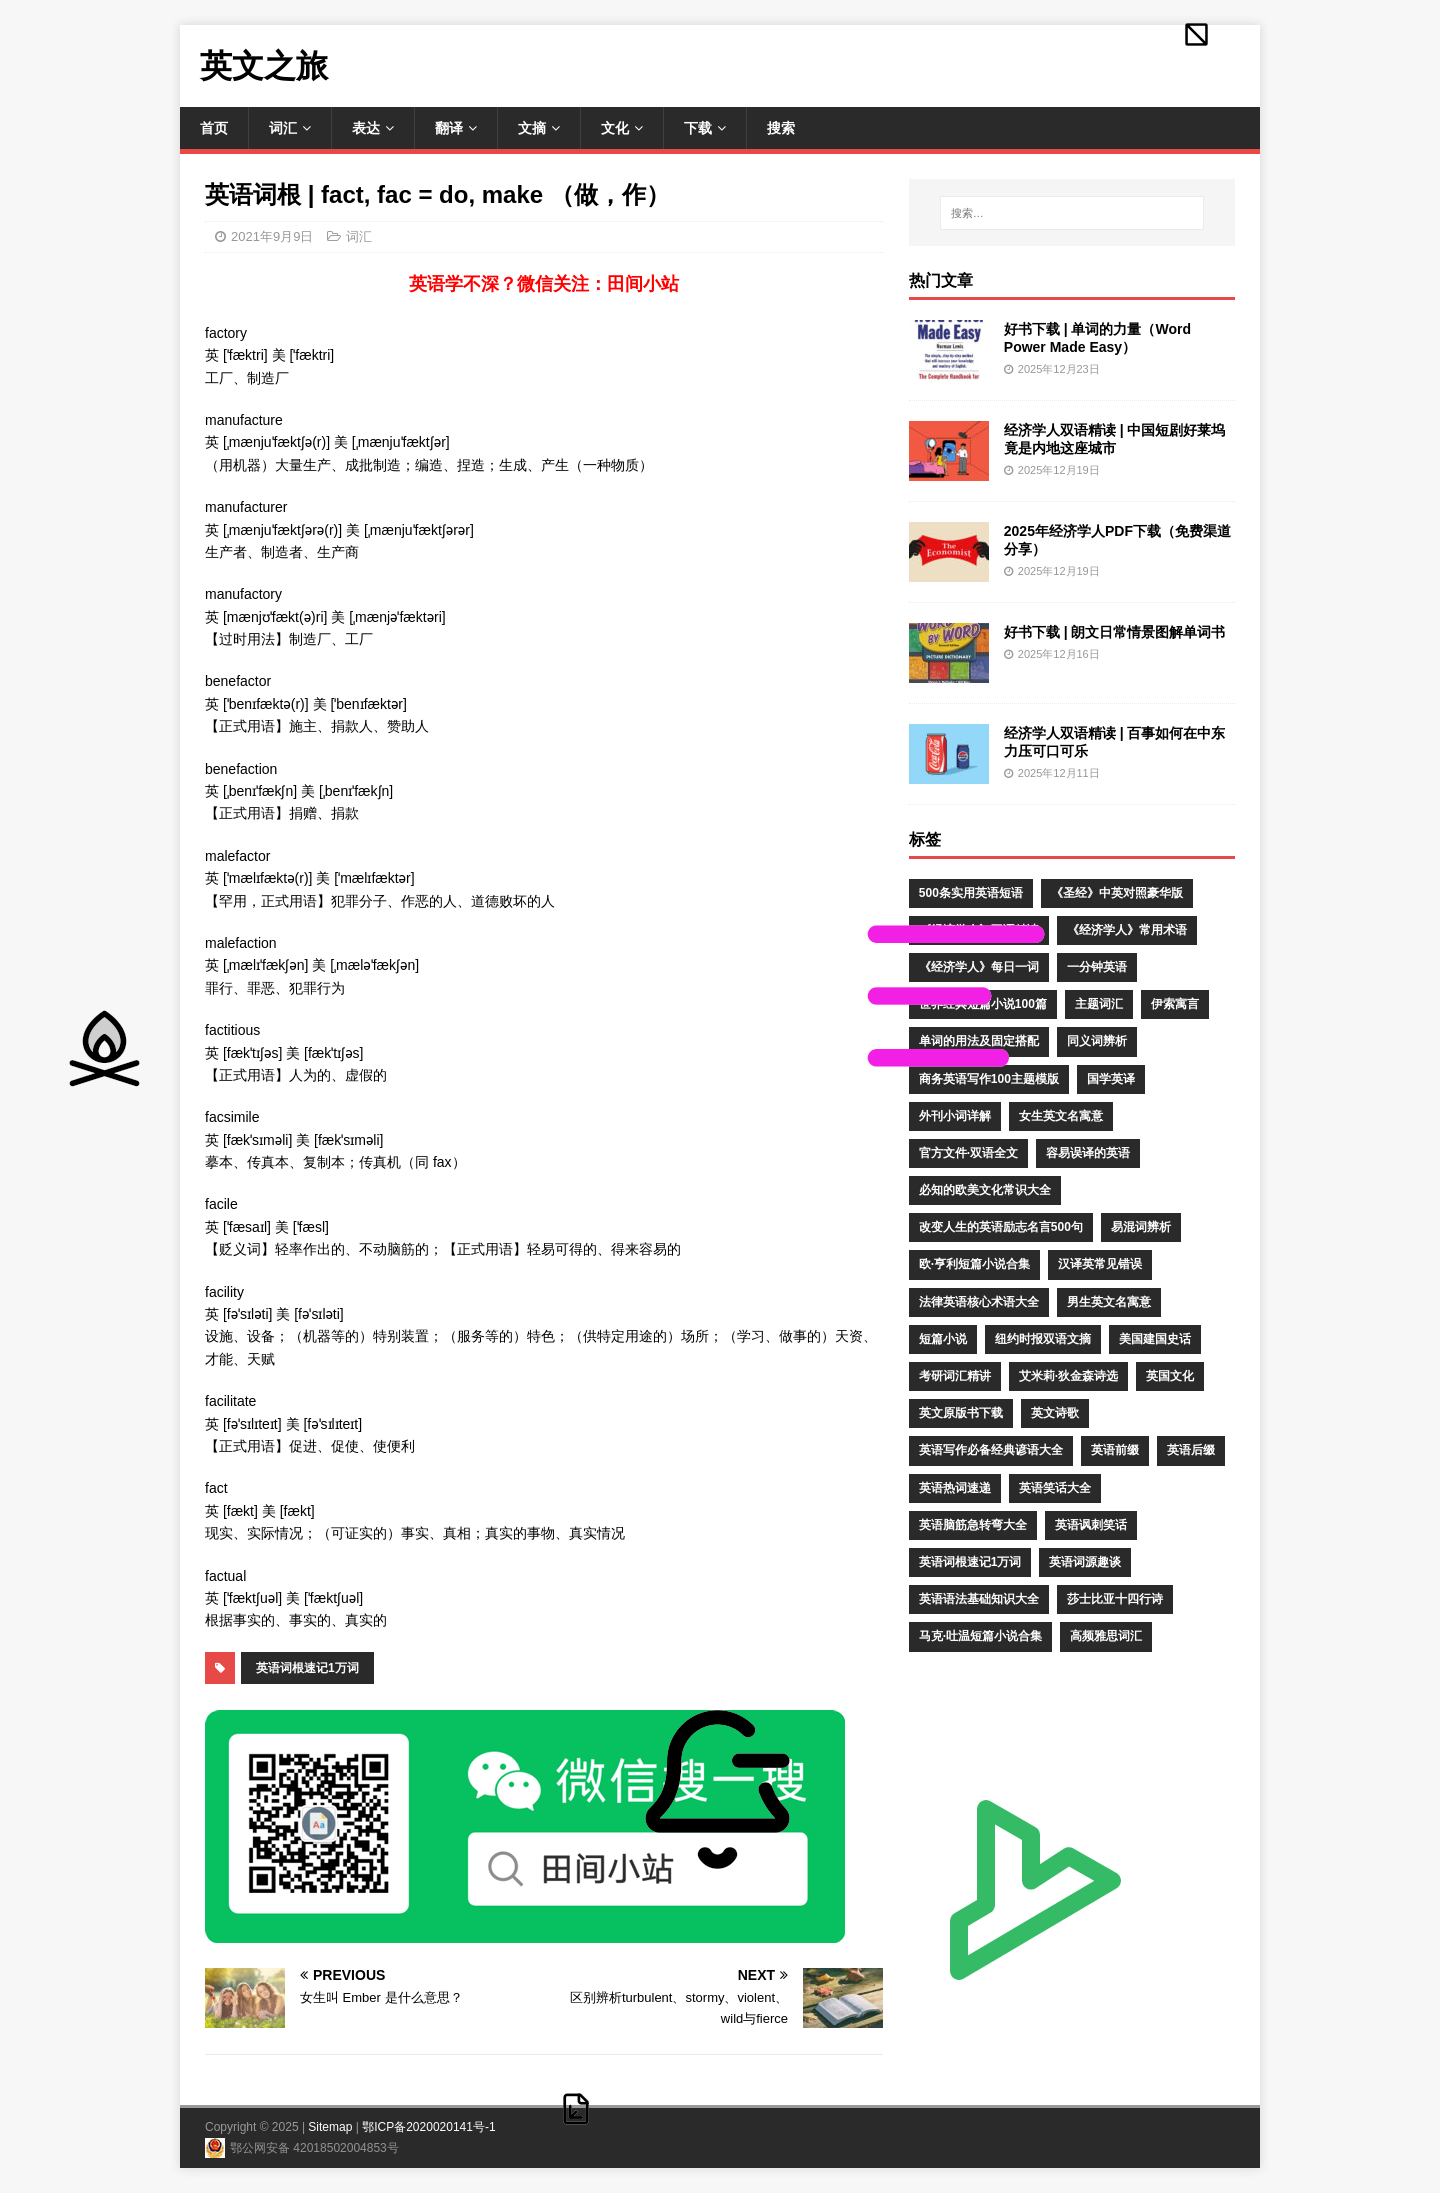 This screenshot has height=2193, width=1440. What do you see at coordinates (717, 1789) in the screenshot?
I see `remove a notification` at bounding box center [717, 1789].